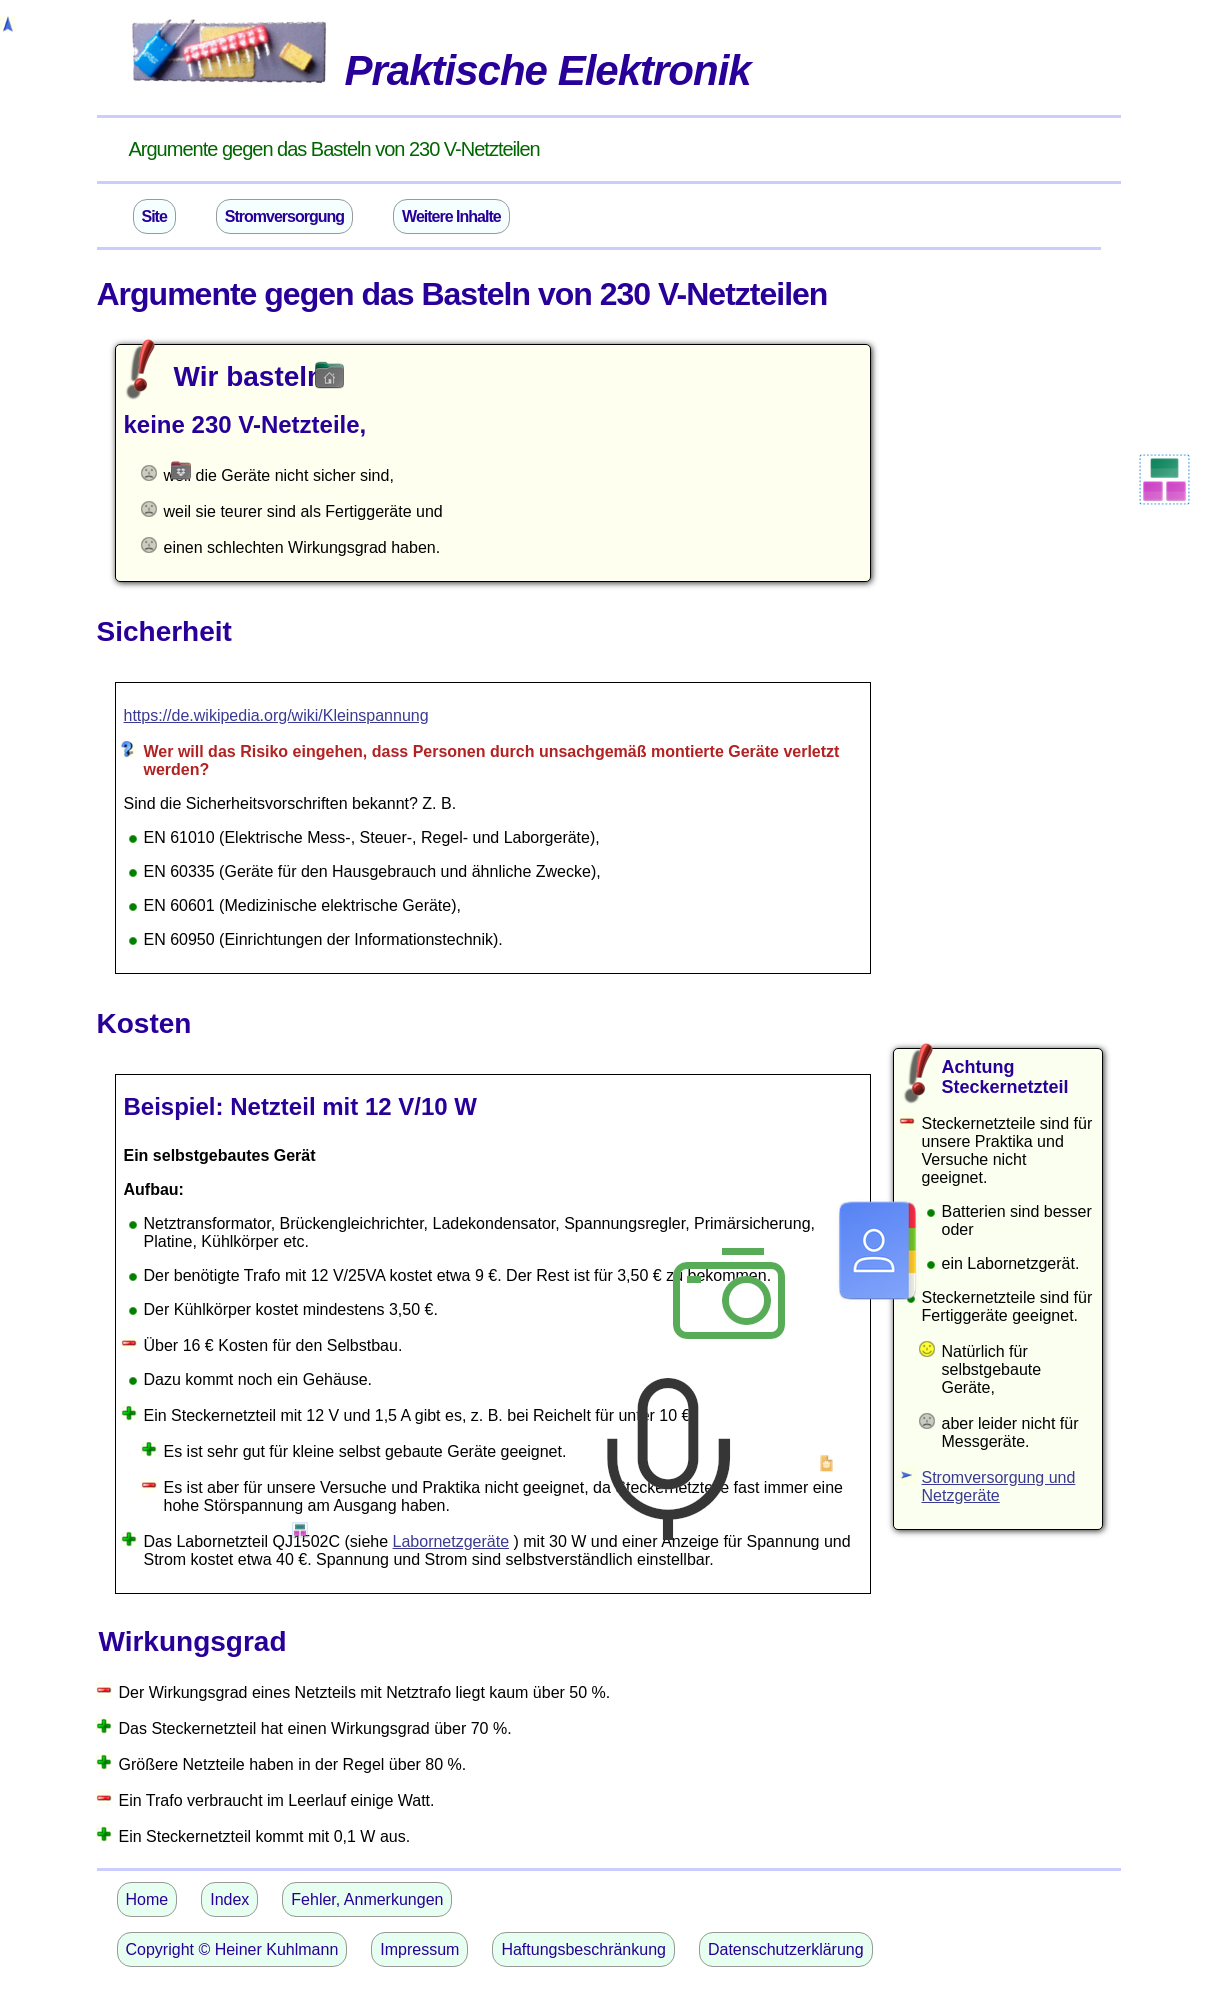 This screenshot has height=1993, width=1217. Describe the element at coordinates (1164, 479) in the screenshot. I see `select all items in the current view` at that location.